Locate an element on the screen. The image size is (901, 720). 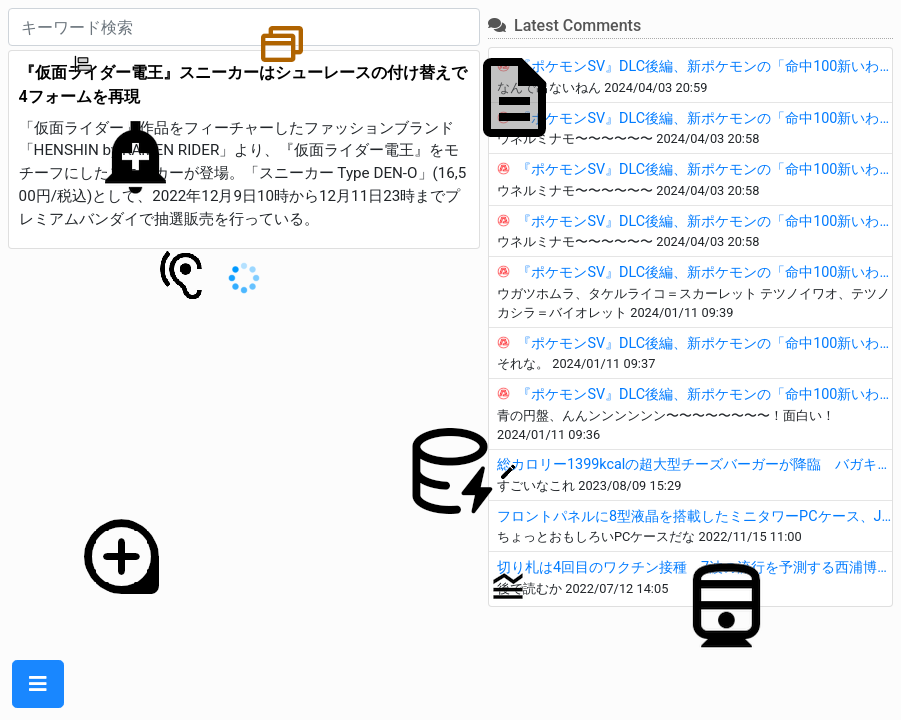
add a new alert or notification is located at coordinates (135, 156).